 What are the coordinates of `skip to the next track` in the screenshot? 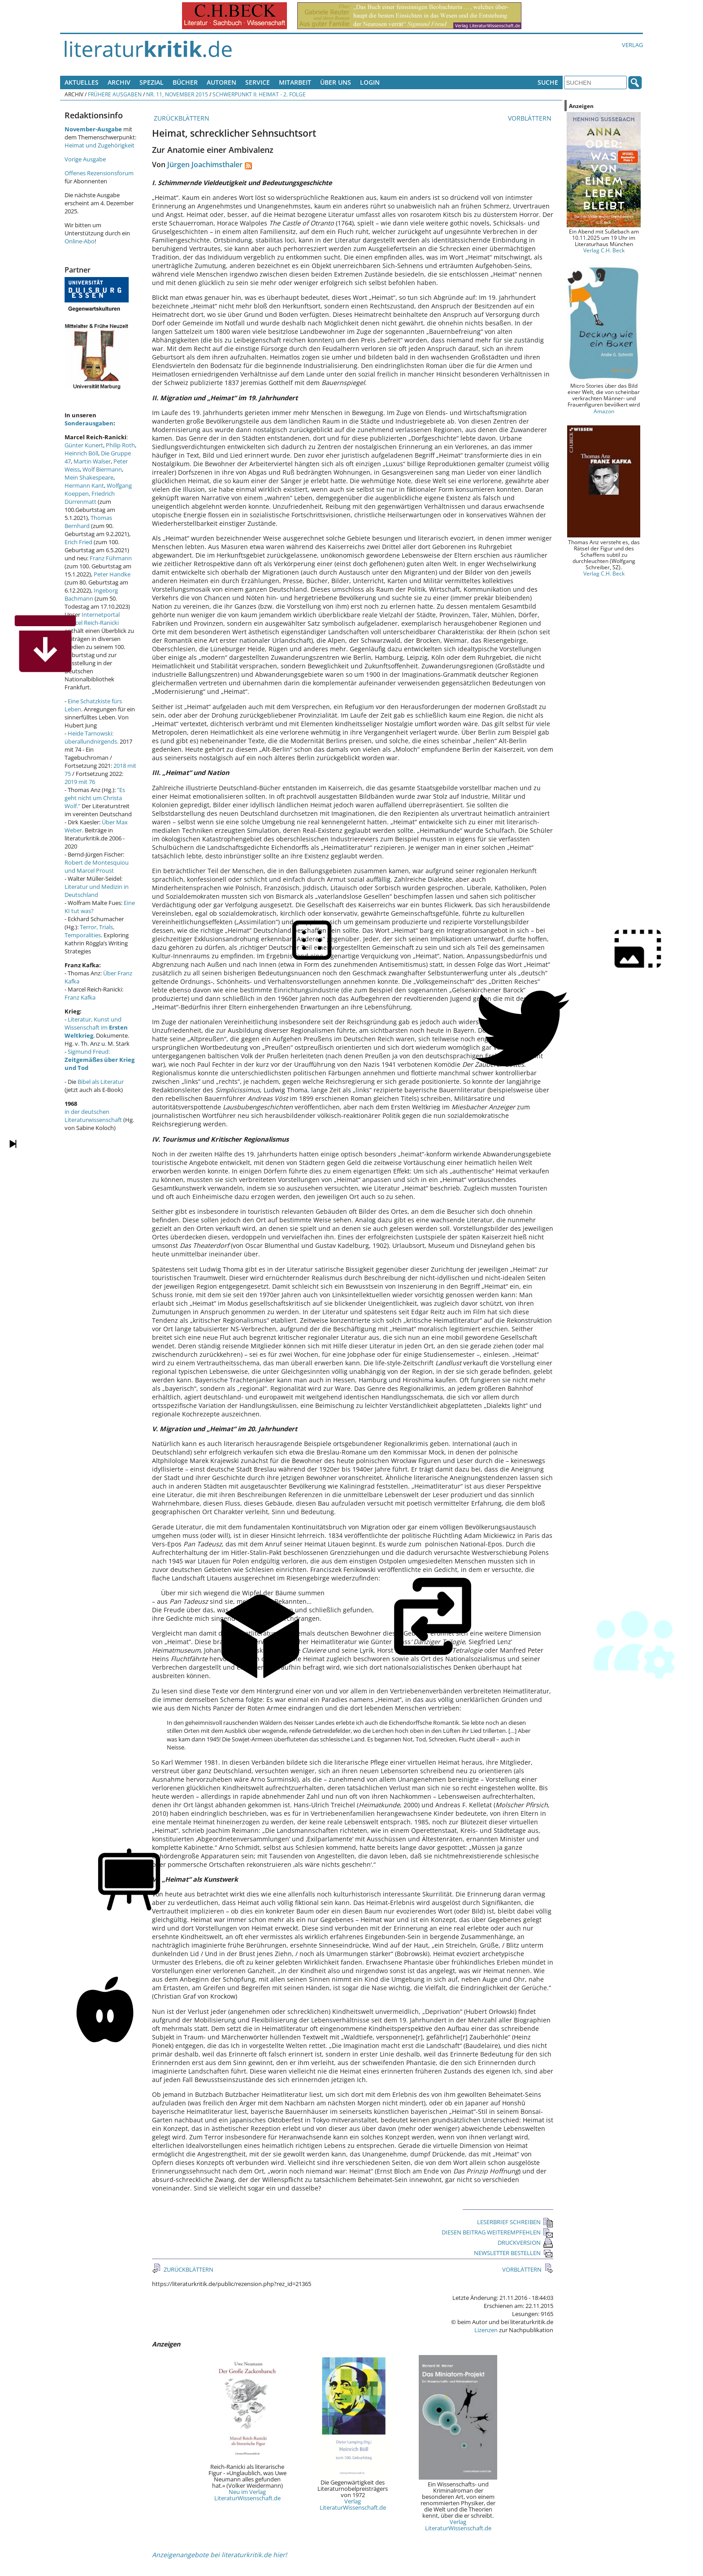 It's located at (13, 1144).